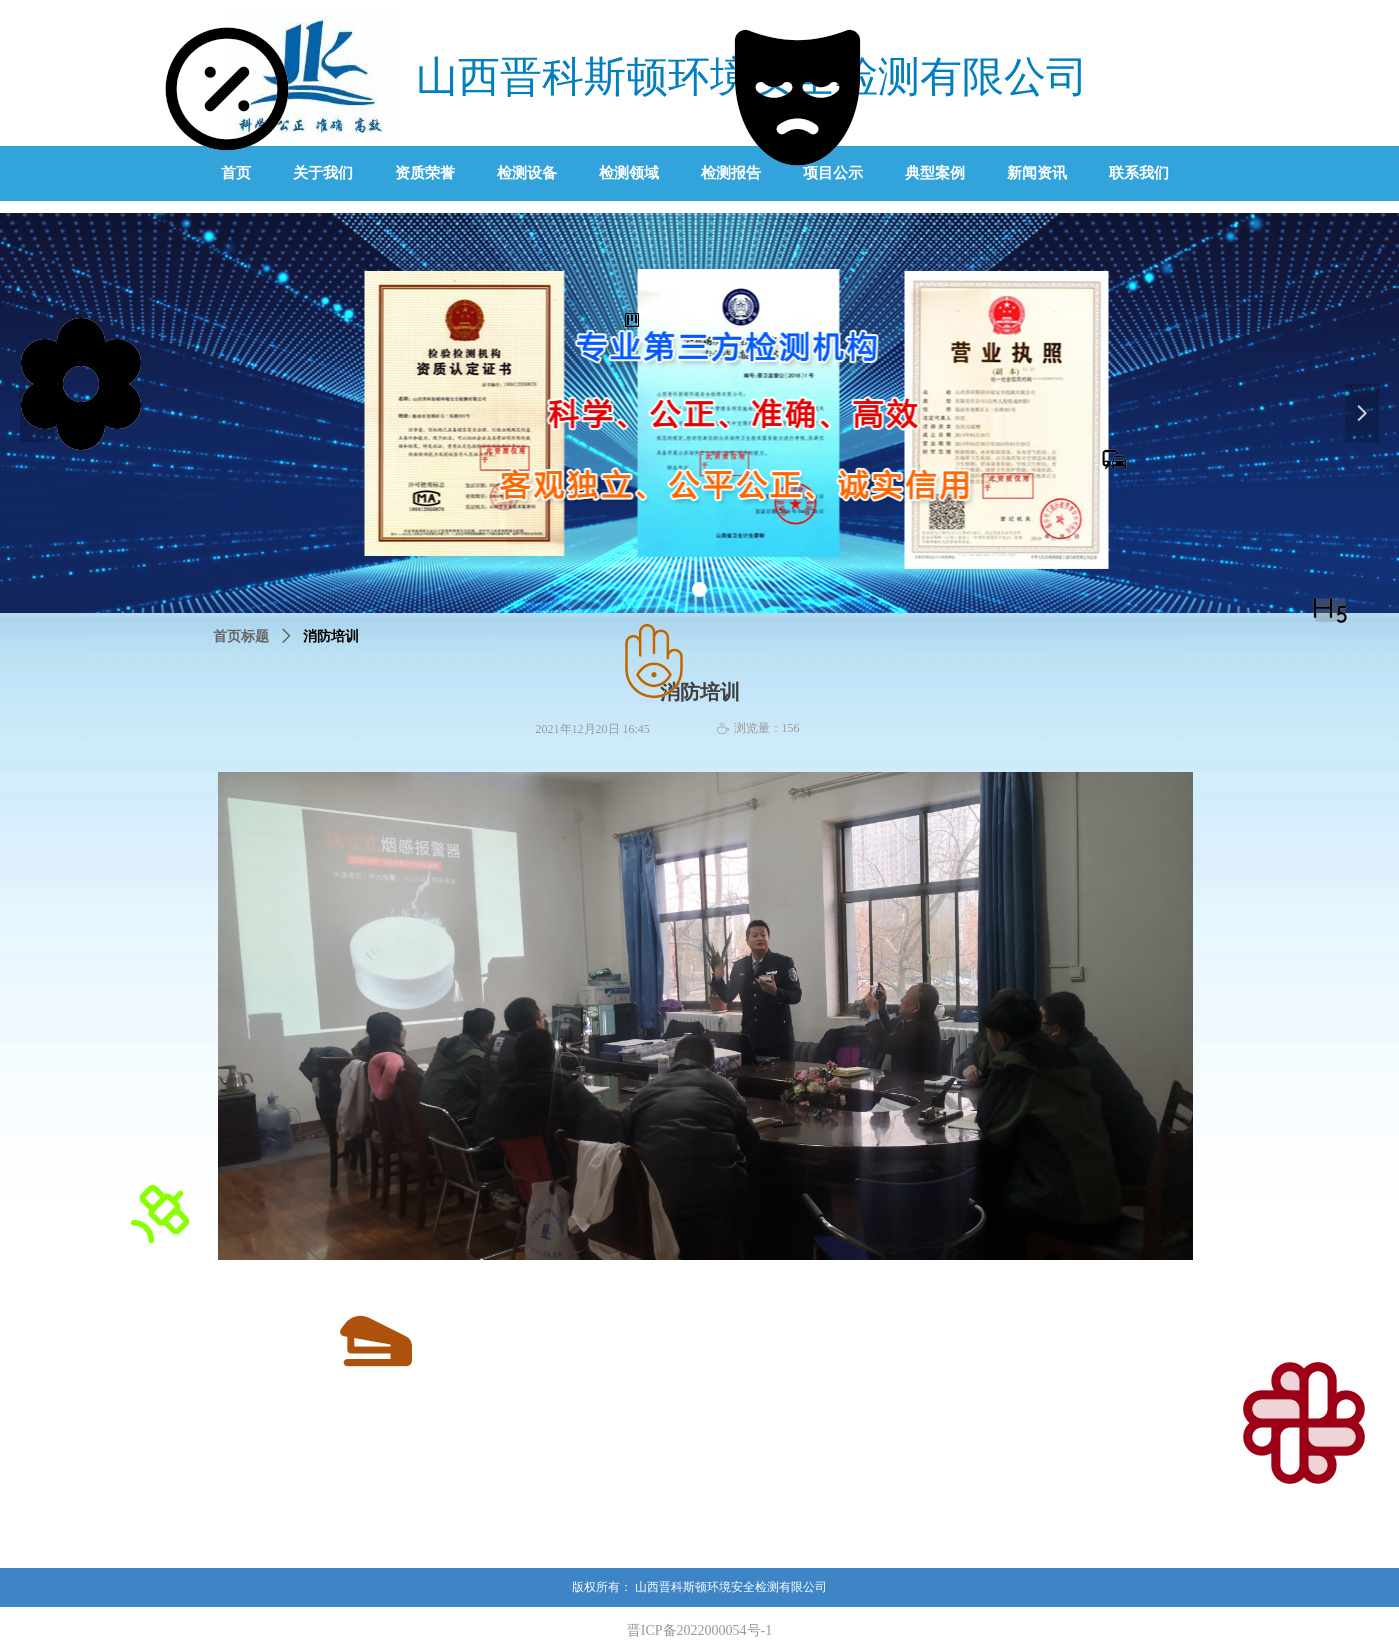 This screenshot has height=1652, width=1399. Describe the element at coordinates (797, 92) in the screenshot. I see `indicates sad or negative mood/emotion` at that location.